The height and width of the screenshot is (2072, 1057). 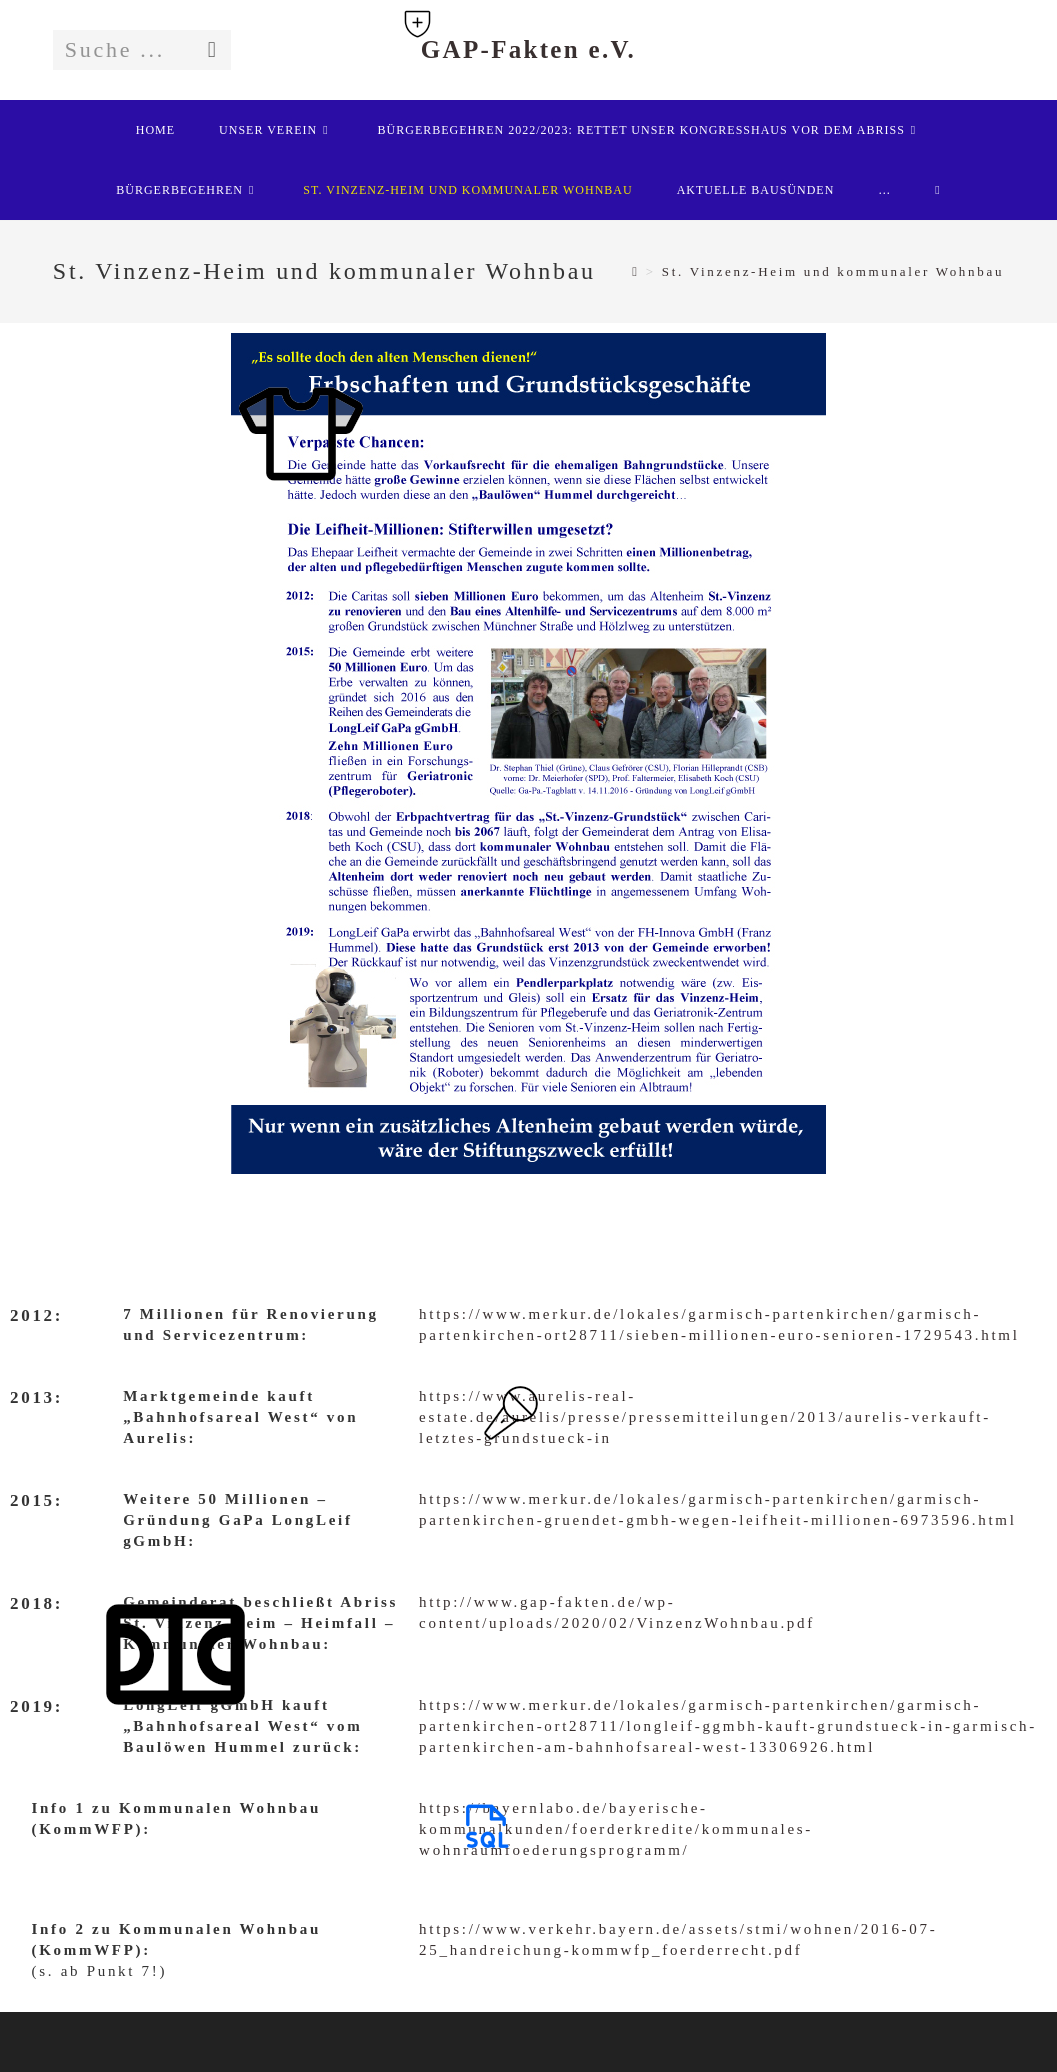 What do you see at coordinates (417, 22) in the screenshot?
I see `add new security protection` at bounding box center [417, 22].